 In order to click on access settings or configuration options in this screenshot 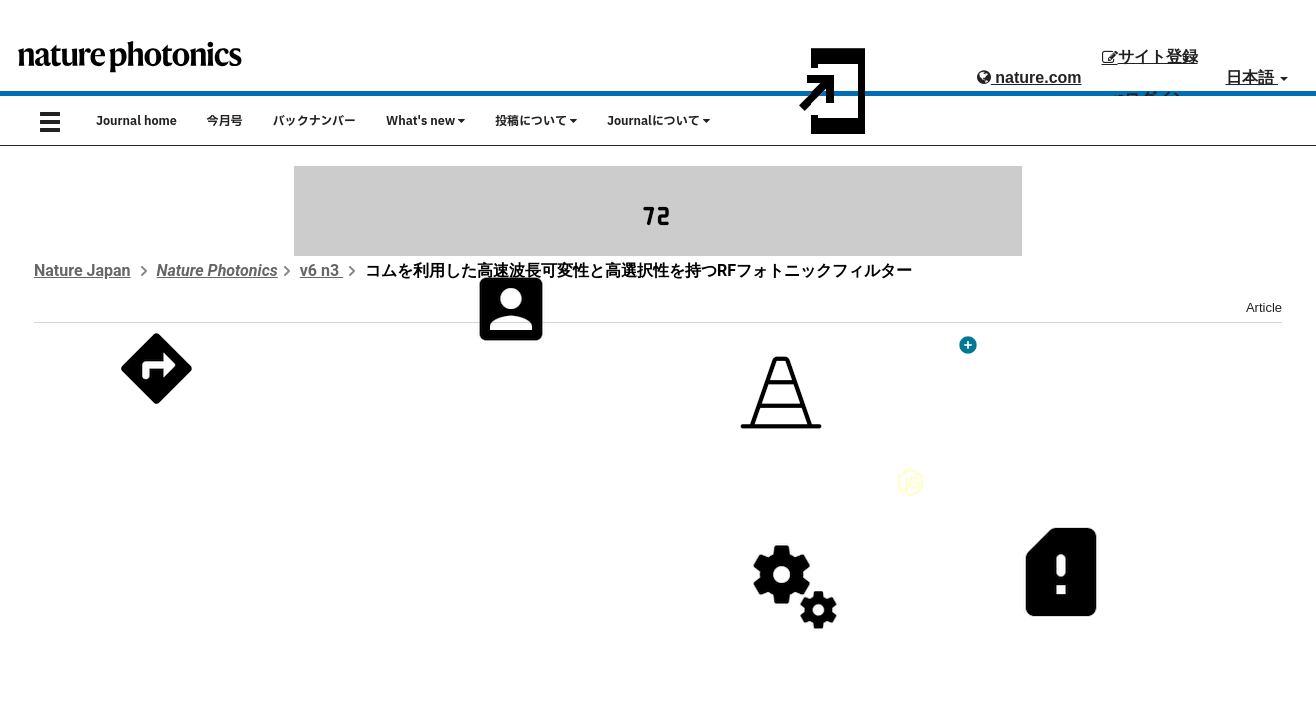, I will do `click(795, 587)`.